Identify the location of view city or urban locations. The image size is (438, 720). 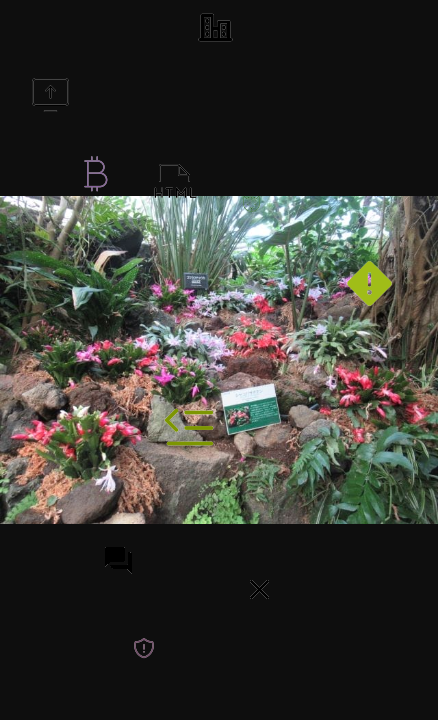
(215, 27).